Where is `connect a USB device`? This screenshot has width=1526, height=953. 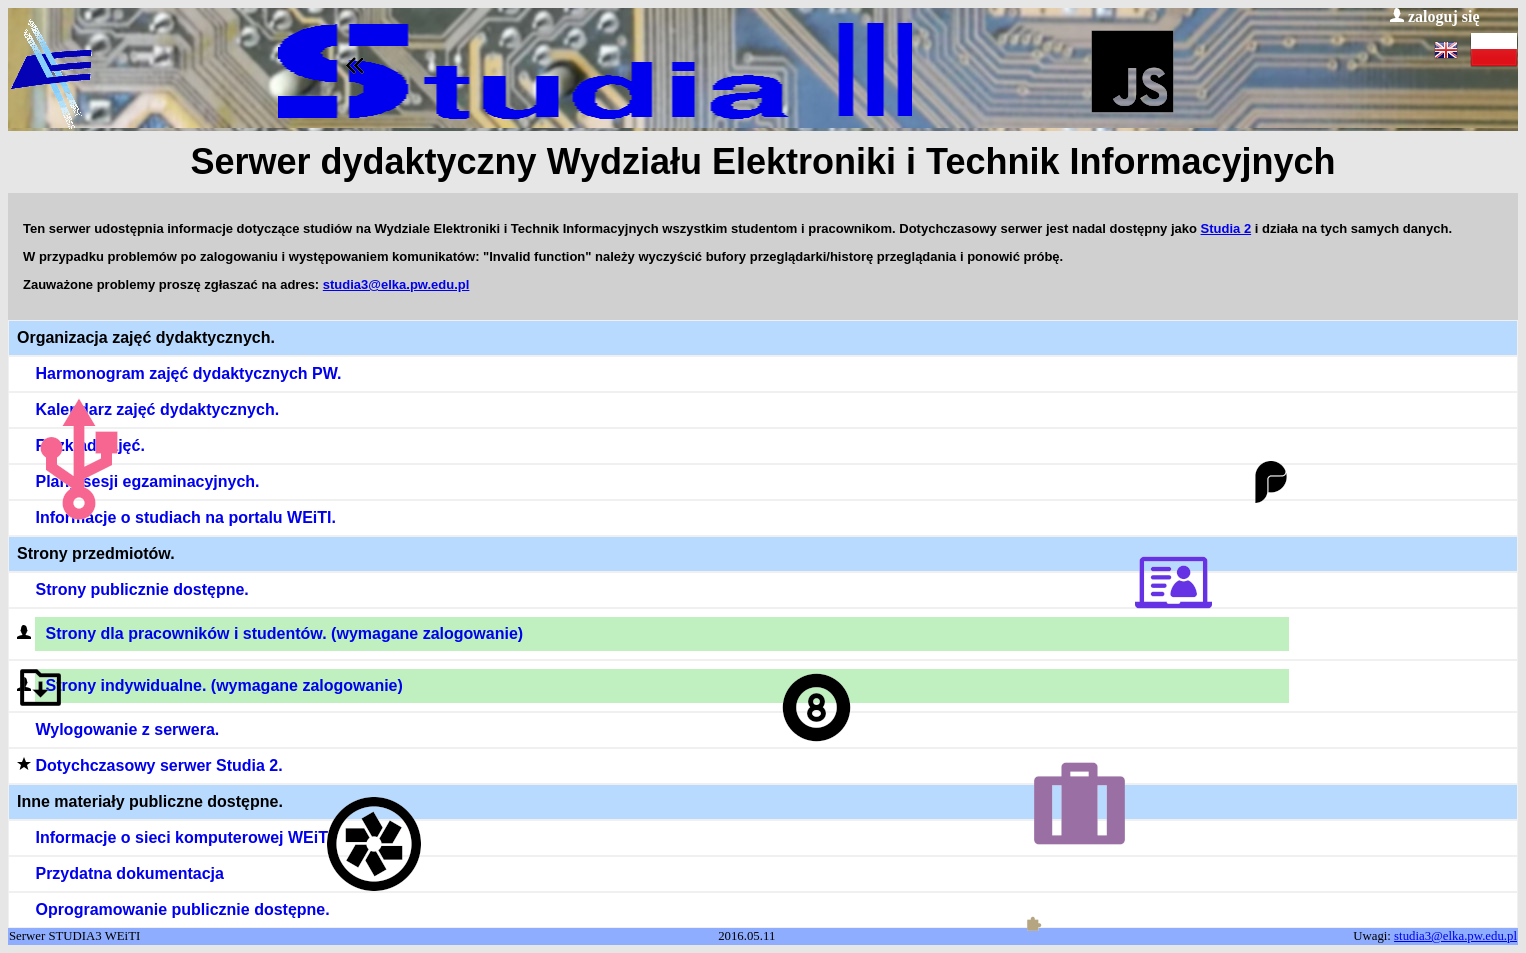 connect a USB device is located at coordinates (79, 459).